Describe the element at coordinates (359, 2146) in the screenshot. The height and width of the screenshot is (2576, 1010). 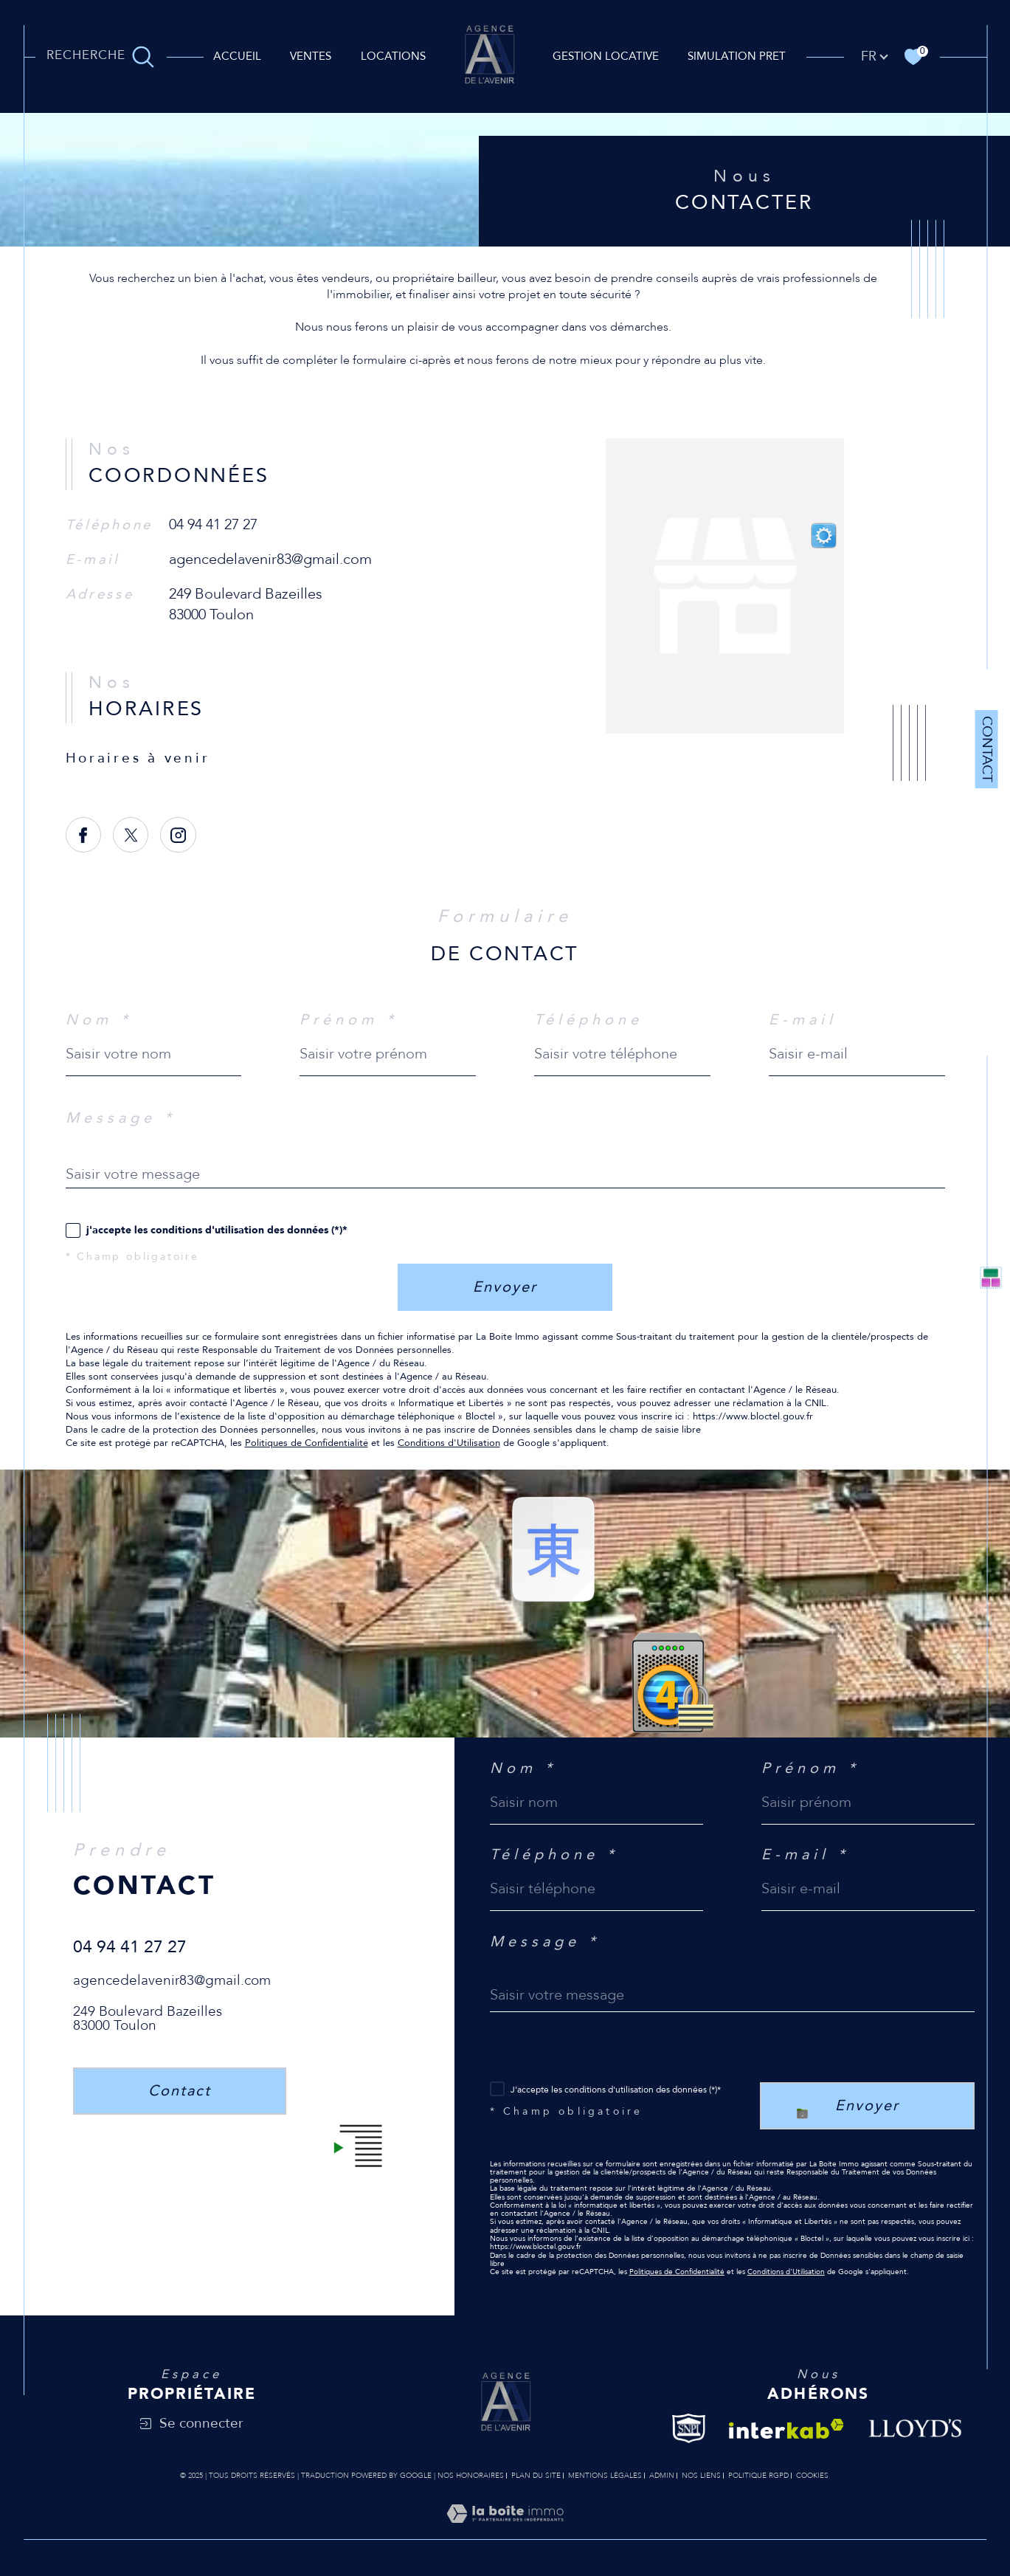
I see `increase text indentation` at that location.